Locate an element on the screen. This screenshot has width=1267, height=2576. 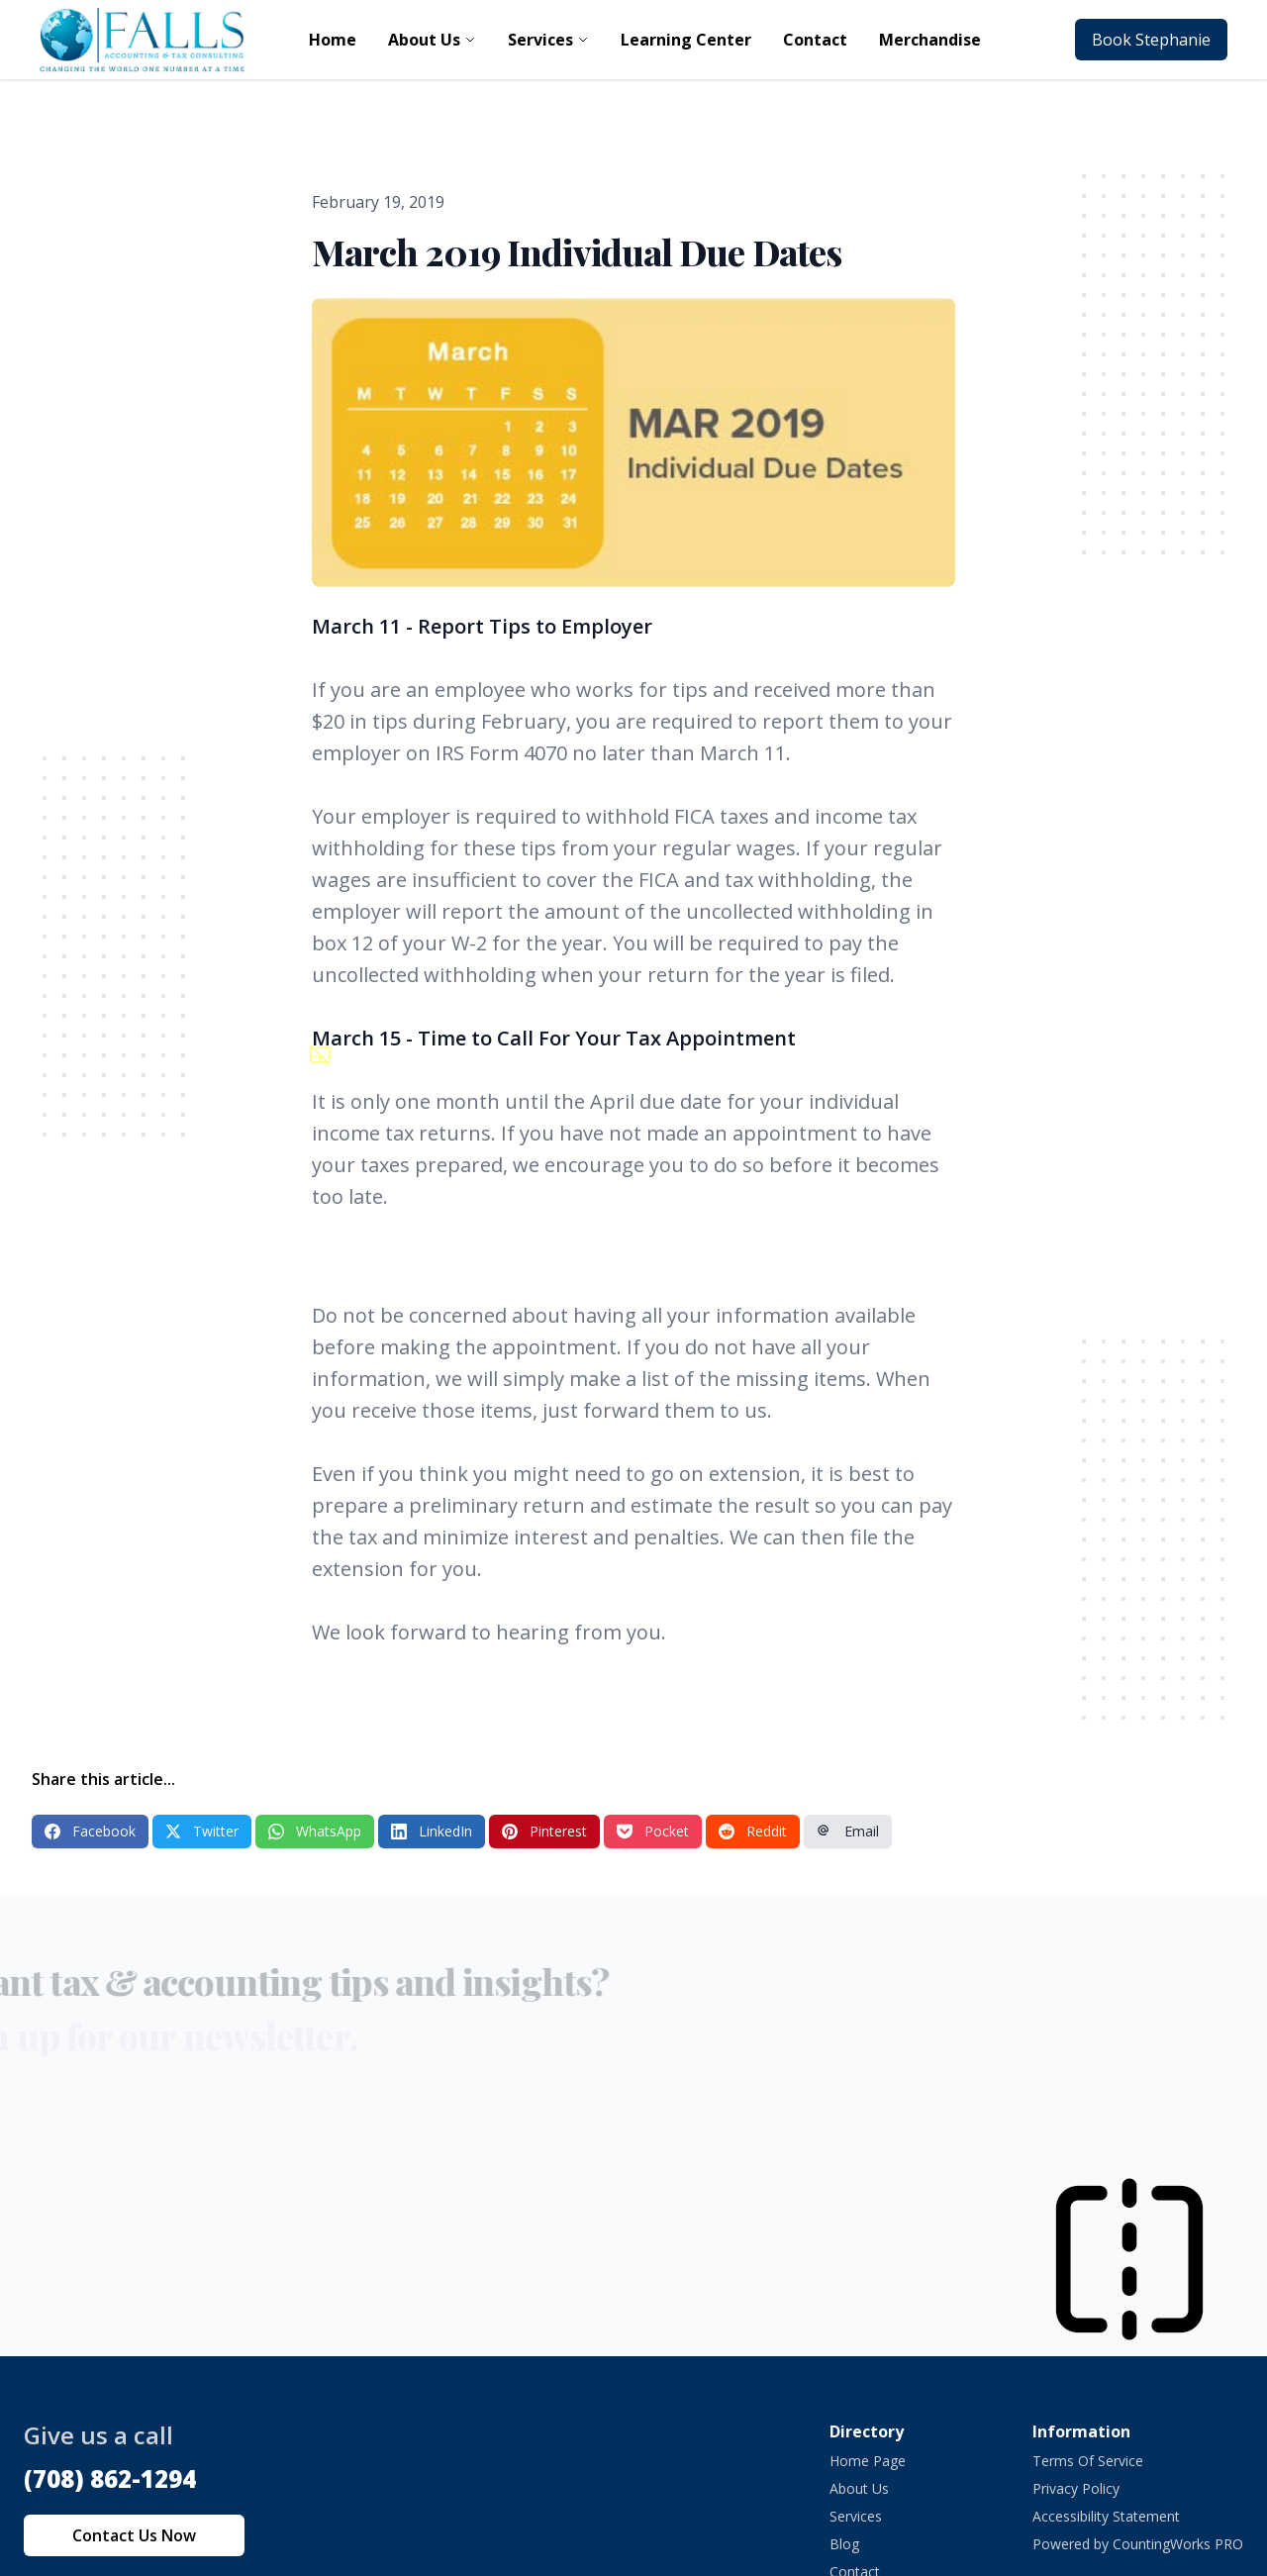
flip image horizontally is located at coordinates (1129, 2259).